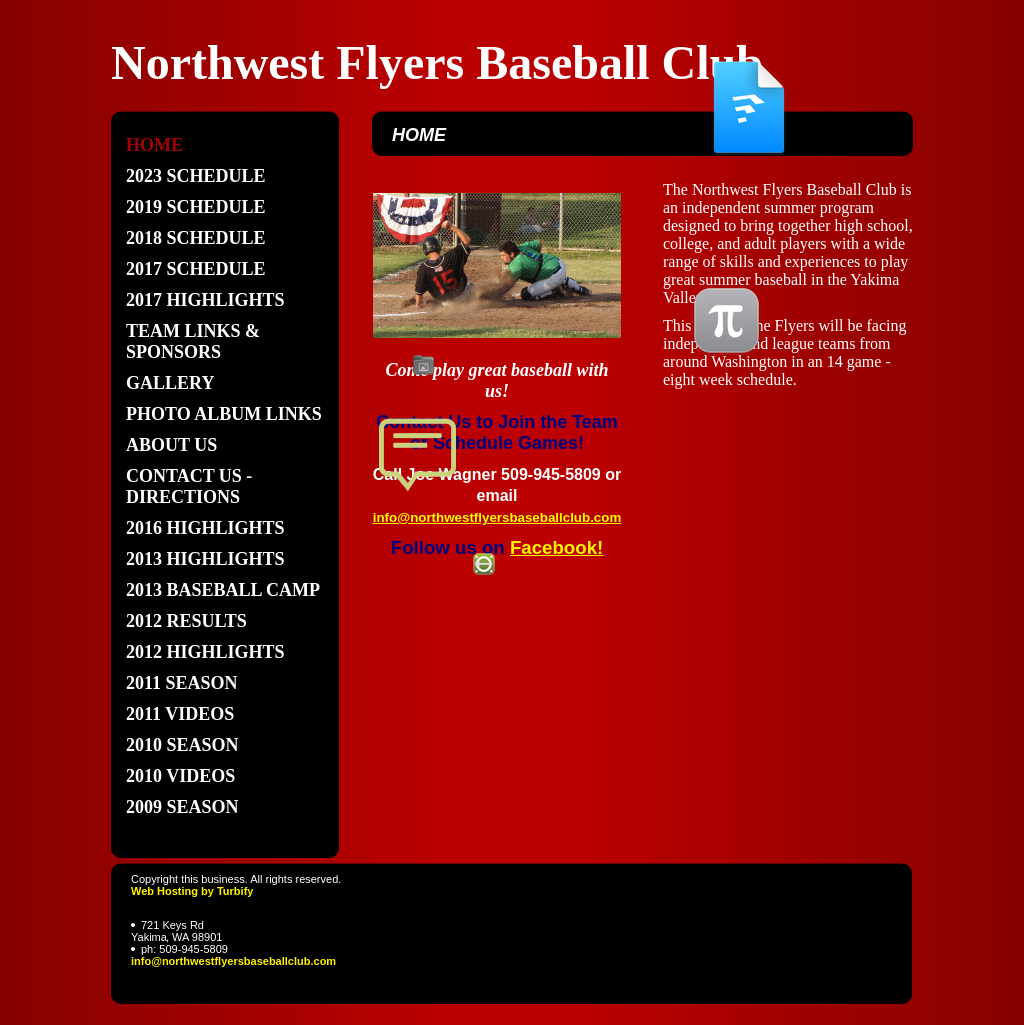  What do you see at coordinates (749, 109) in the screenshot?
I see `a SketchUp file (.skp) in your file system` at bounding box center [749, 109].